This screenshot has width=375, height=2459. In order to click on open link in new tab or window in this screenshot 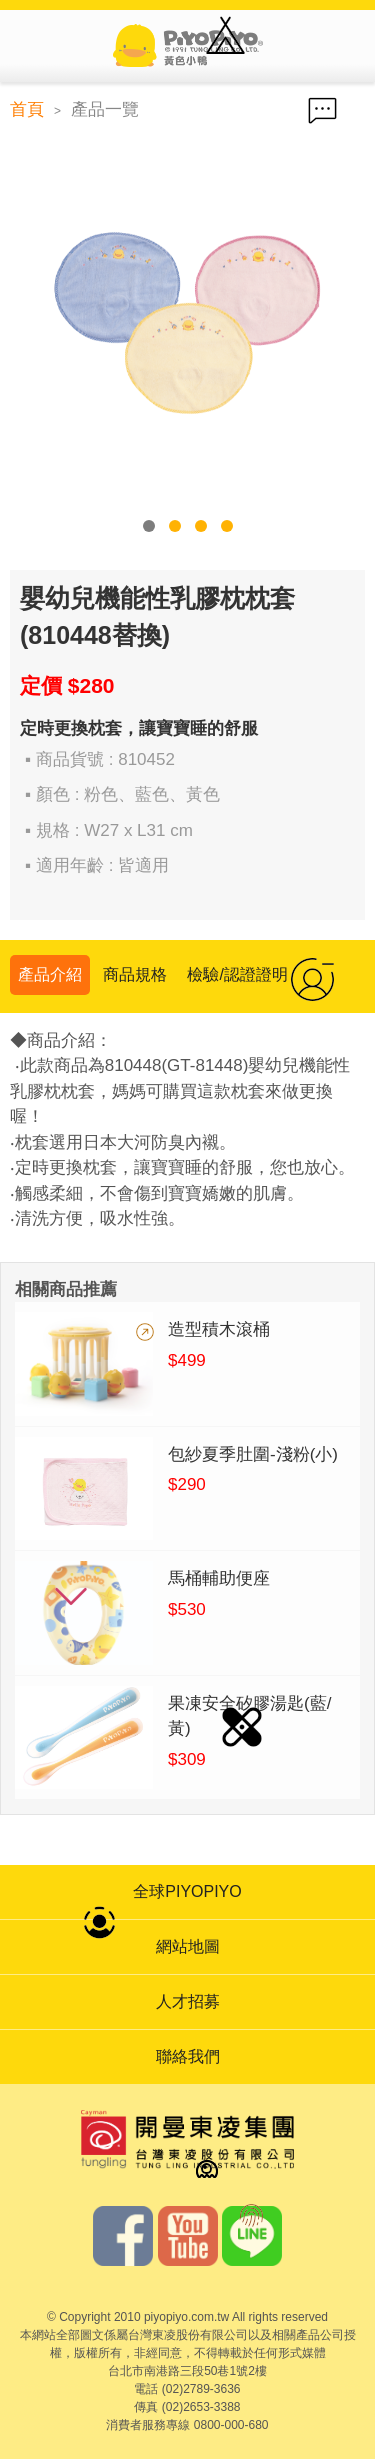, I will do `click(145, 1332)`.